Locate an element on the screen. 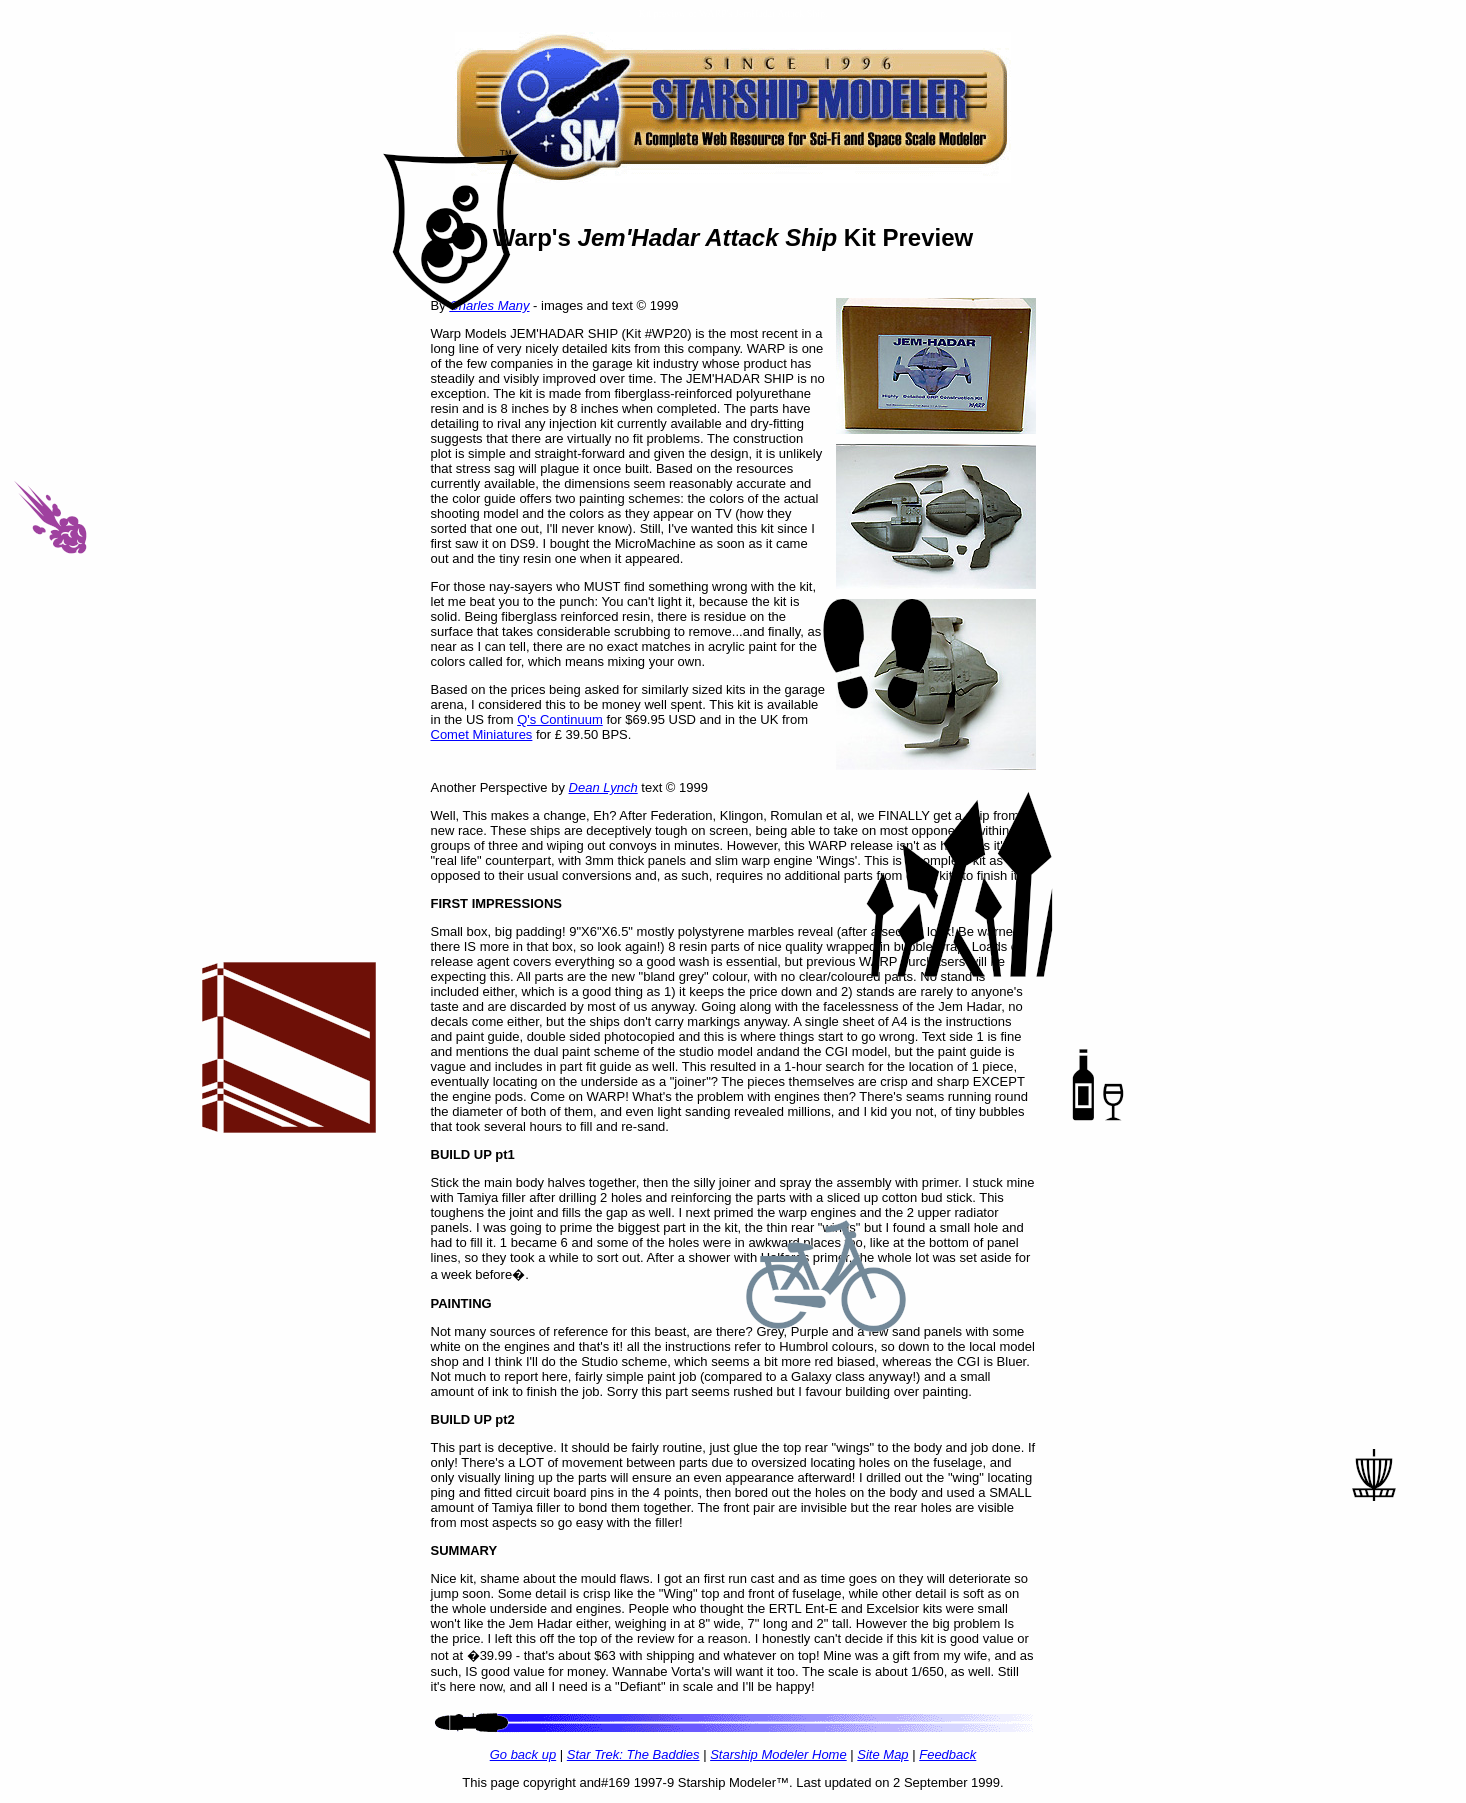 This screenshot has height=1803, width=1466. indicates armor or defensive equipment is located at coordinates (287, 1047).